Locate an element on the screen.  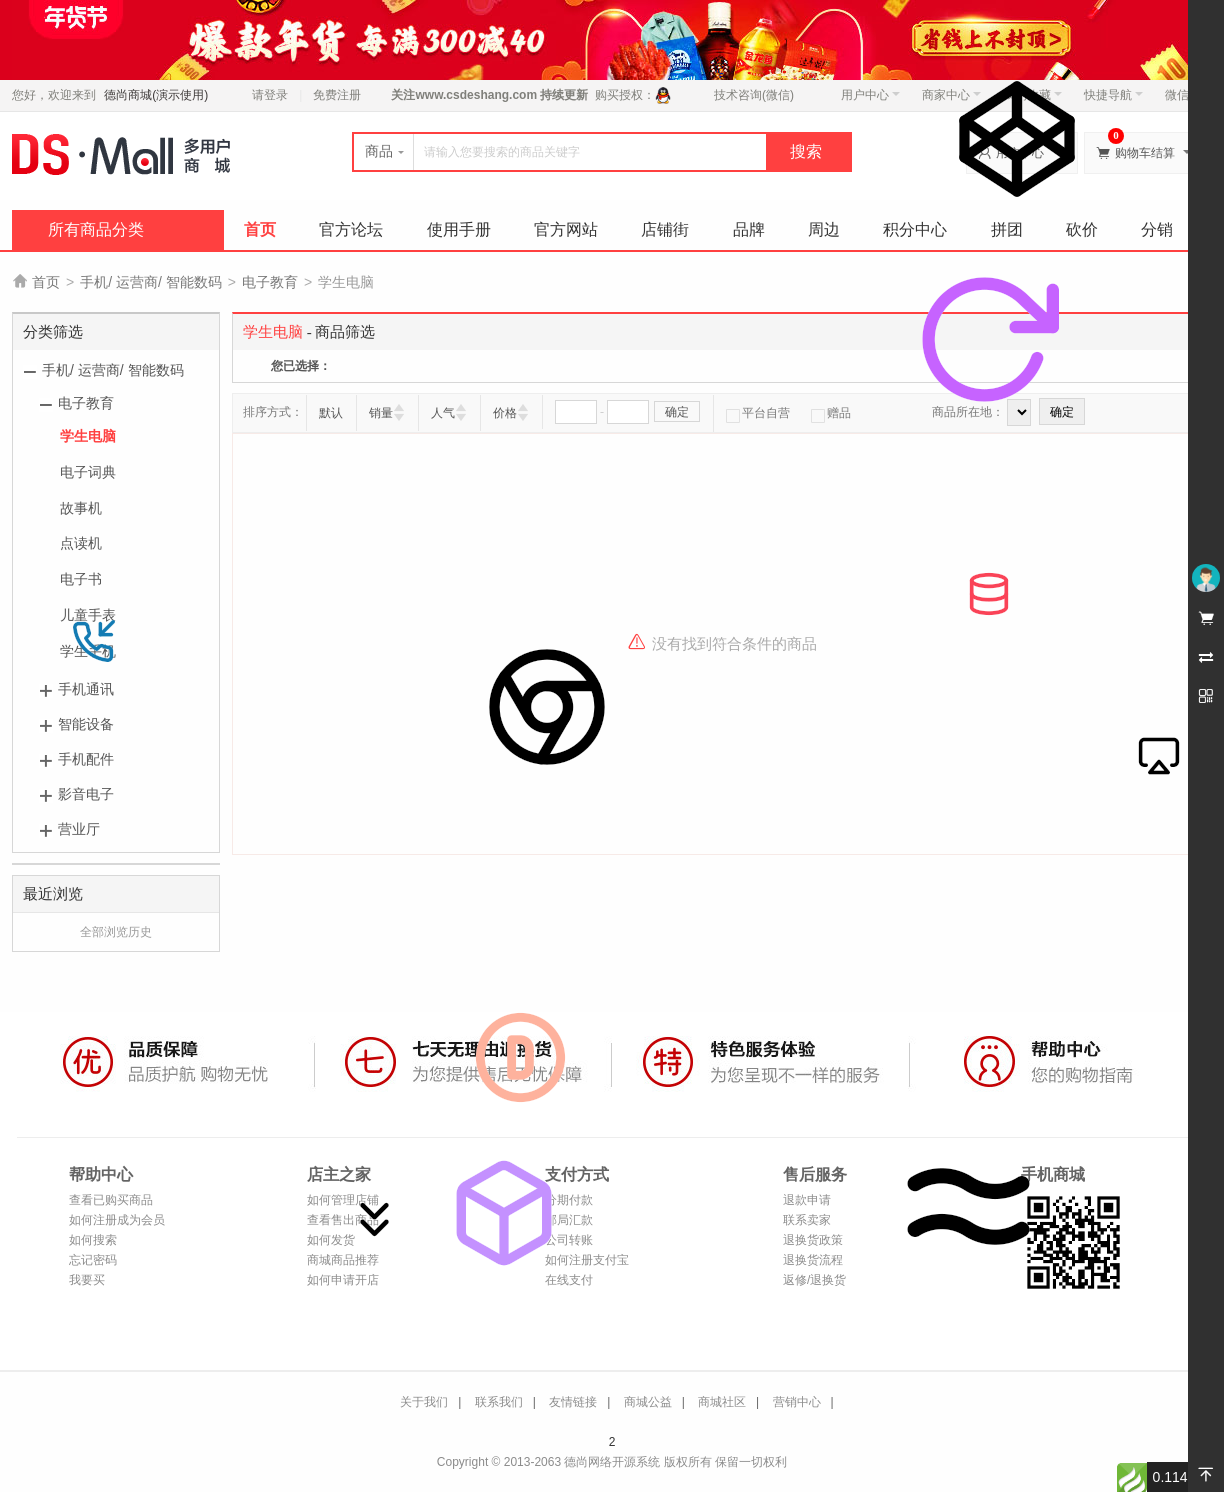
view package or shipment details is located at coordinates (504, 1213).